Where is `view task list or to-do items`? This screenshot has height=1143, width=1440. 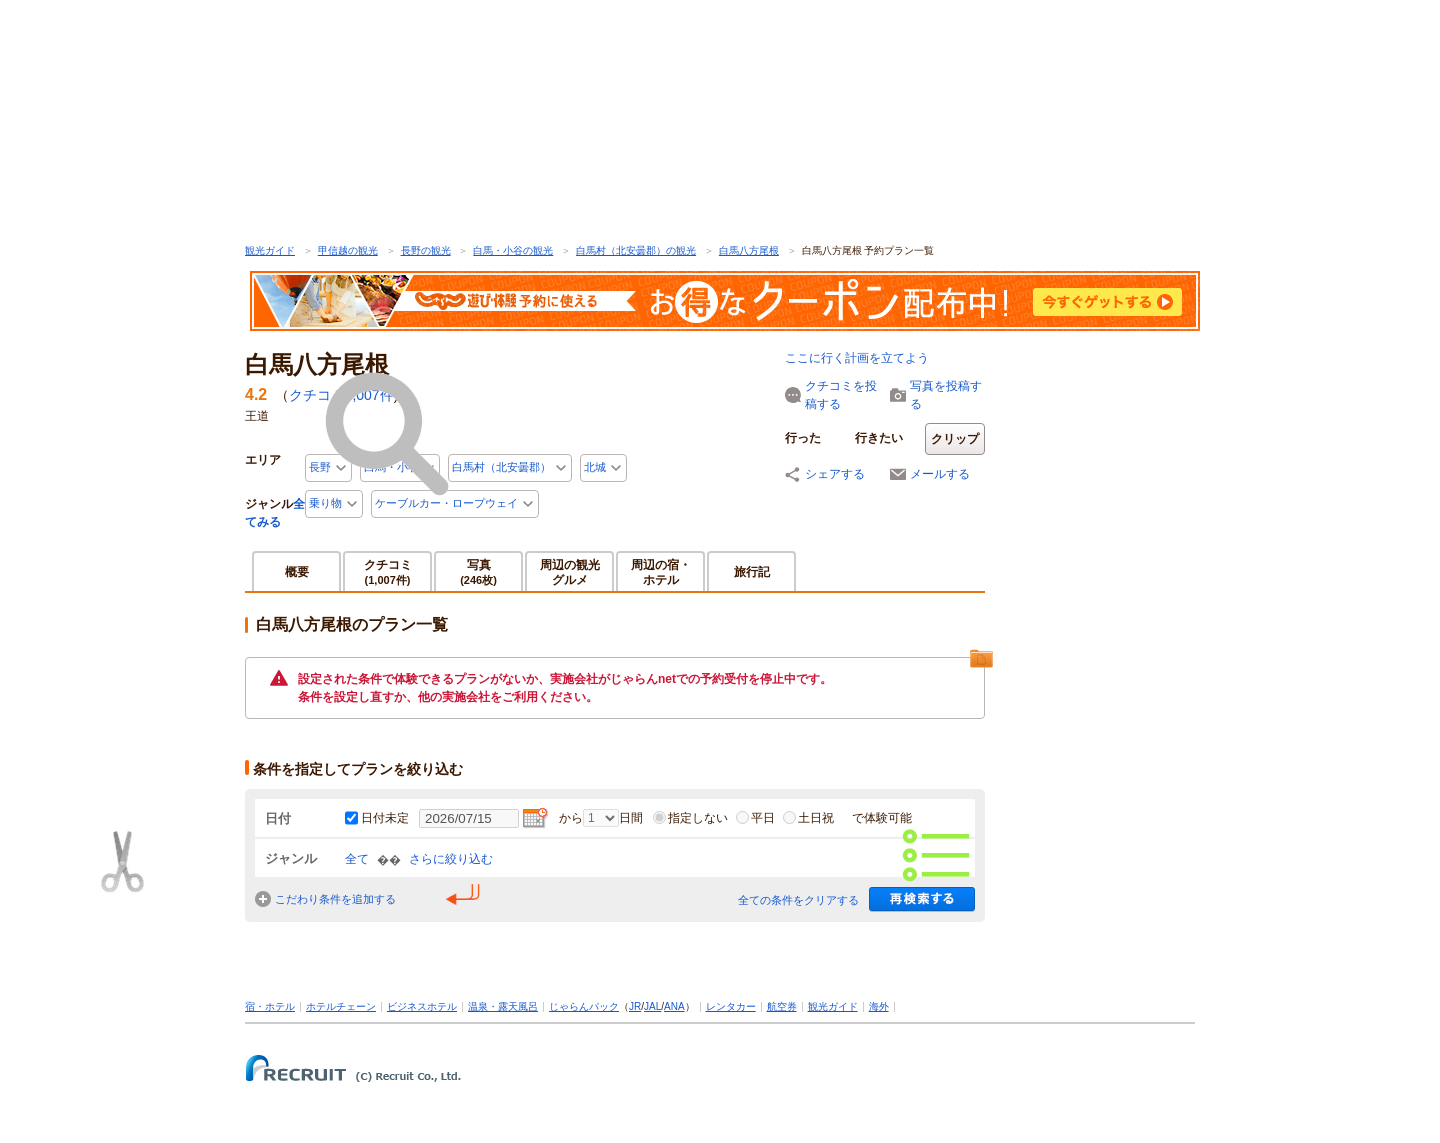 view task list or to-do items is located at coordinates (936, 853).